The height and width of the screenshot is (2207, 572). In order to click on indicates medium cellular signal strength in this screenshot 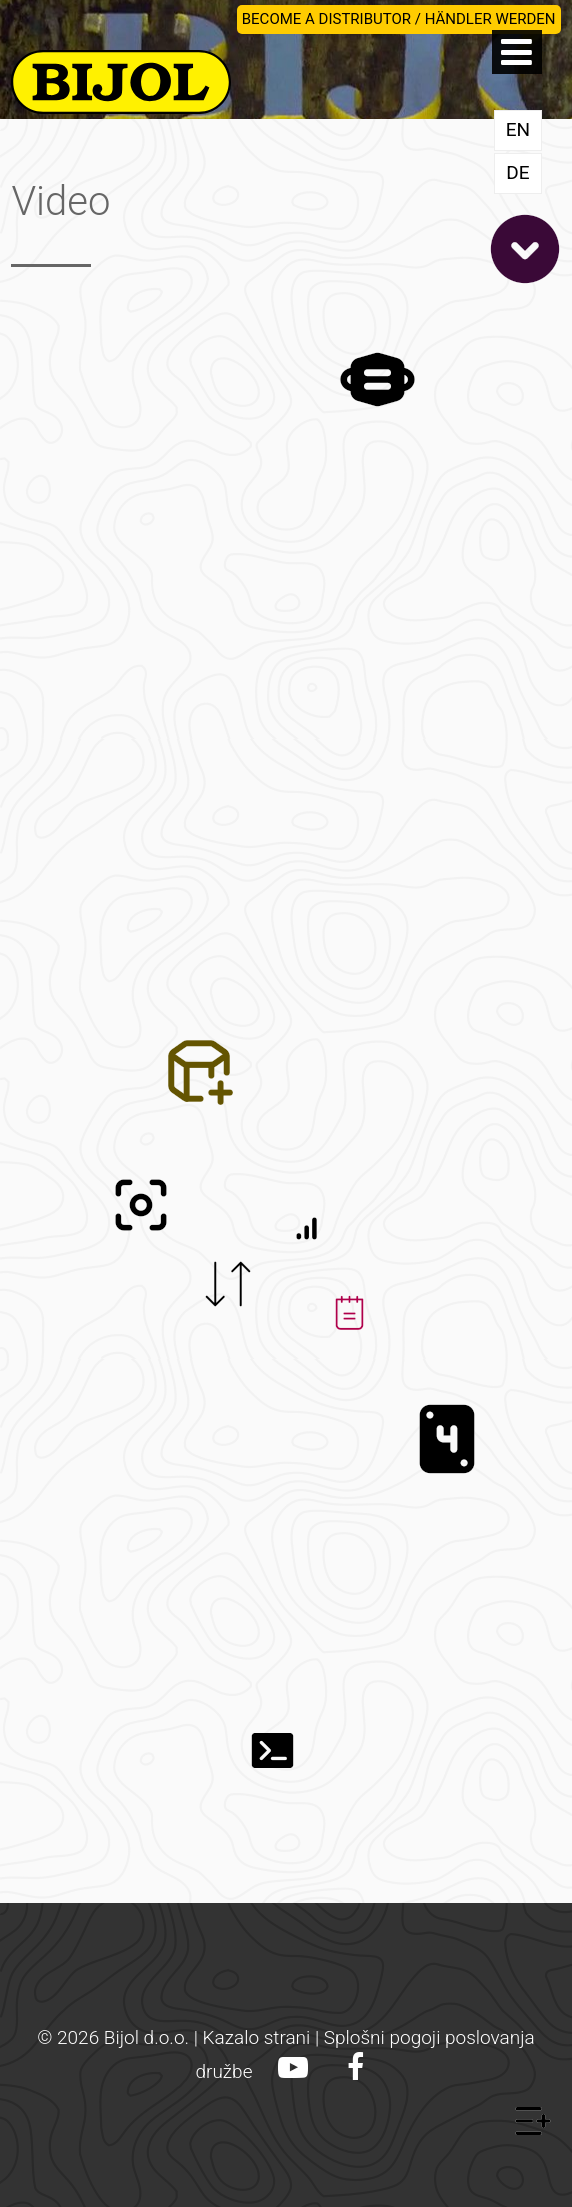, I will do `click(316, 1223)`.